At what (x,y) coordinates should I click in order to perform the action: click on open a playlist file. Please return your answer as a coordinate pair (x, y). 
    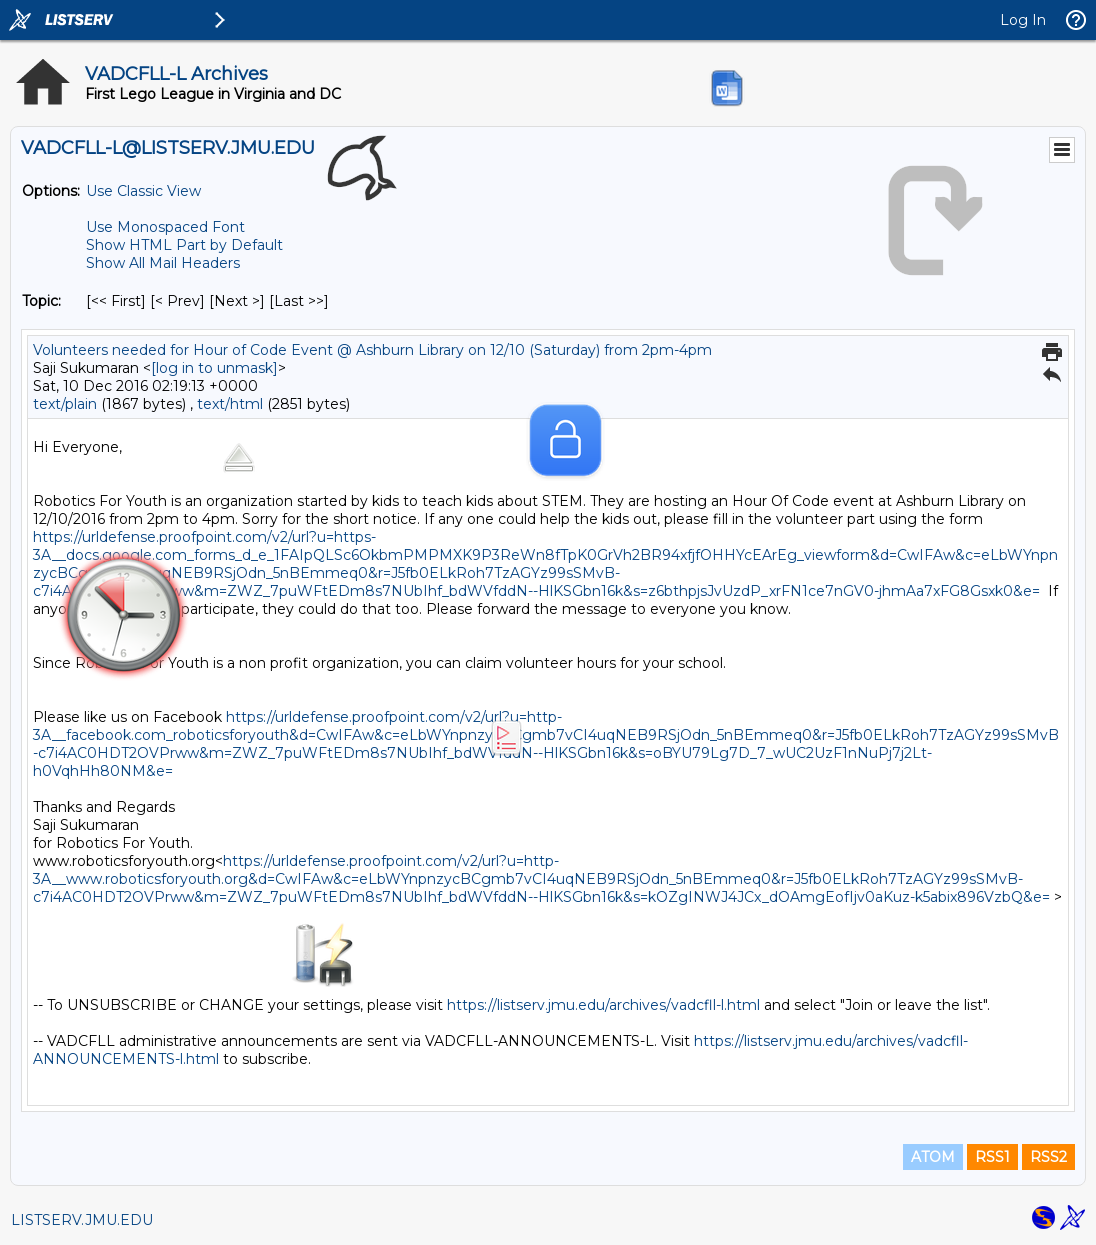
    Looking at the image, I should click on (506, 737).